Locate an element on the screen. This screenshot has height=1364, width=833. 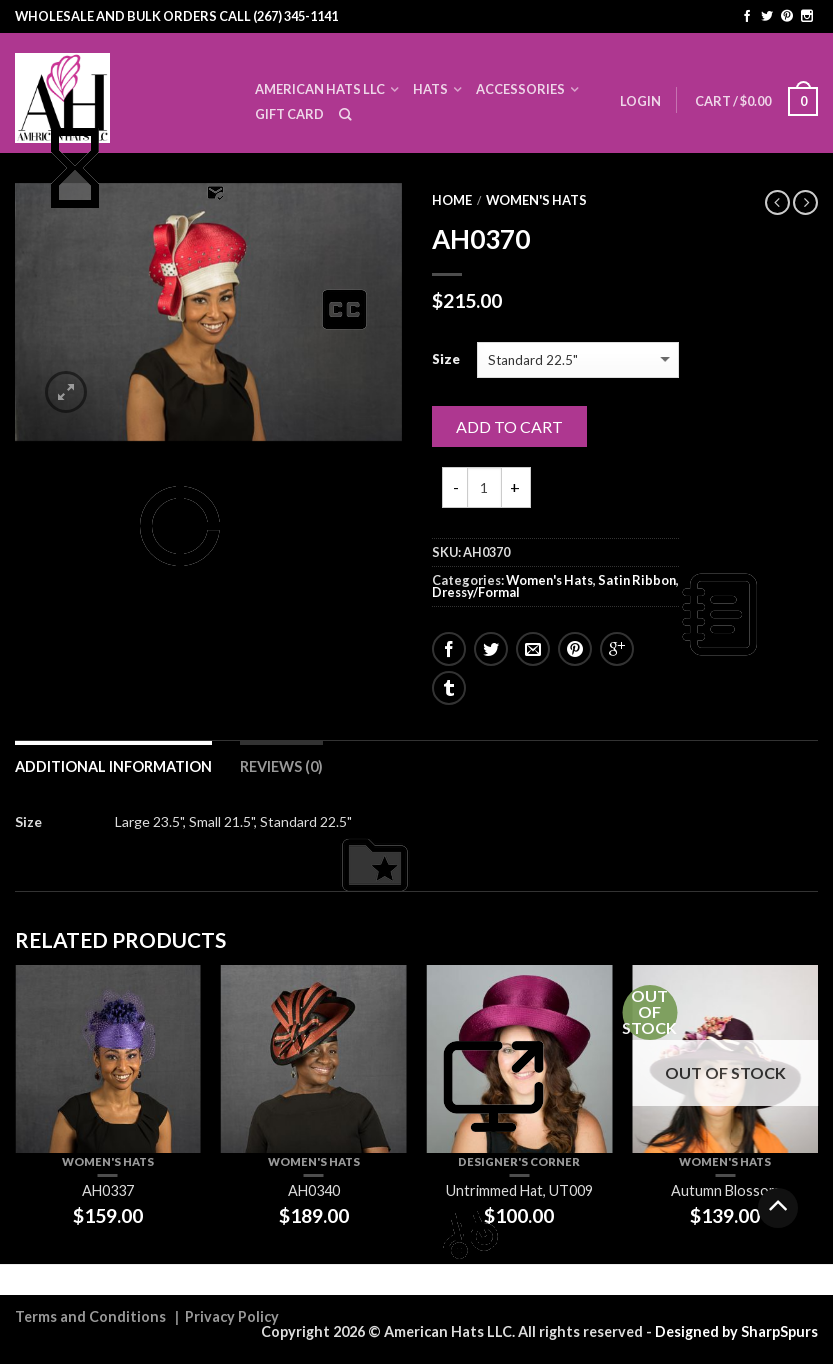
toggle closed captions on video is located at coordinates (344, 309).